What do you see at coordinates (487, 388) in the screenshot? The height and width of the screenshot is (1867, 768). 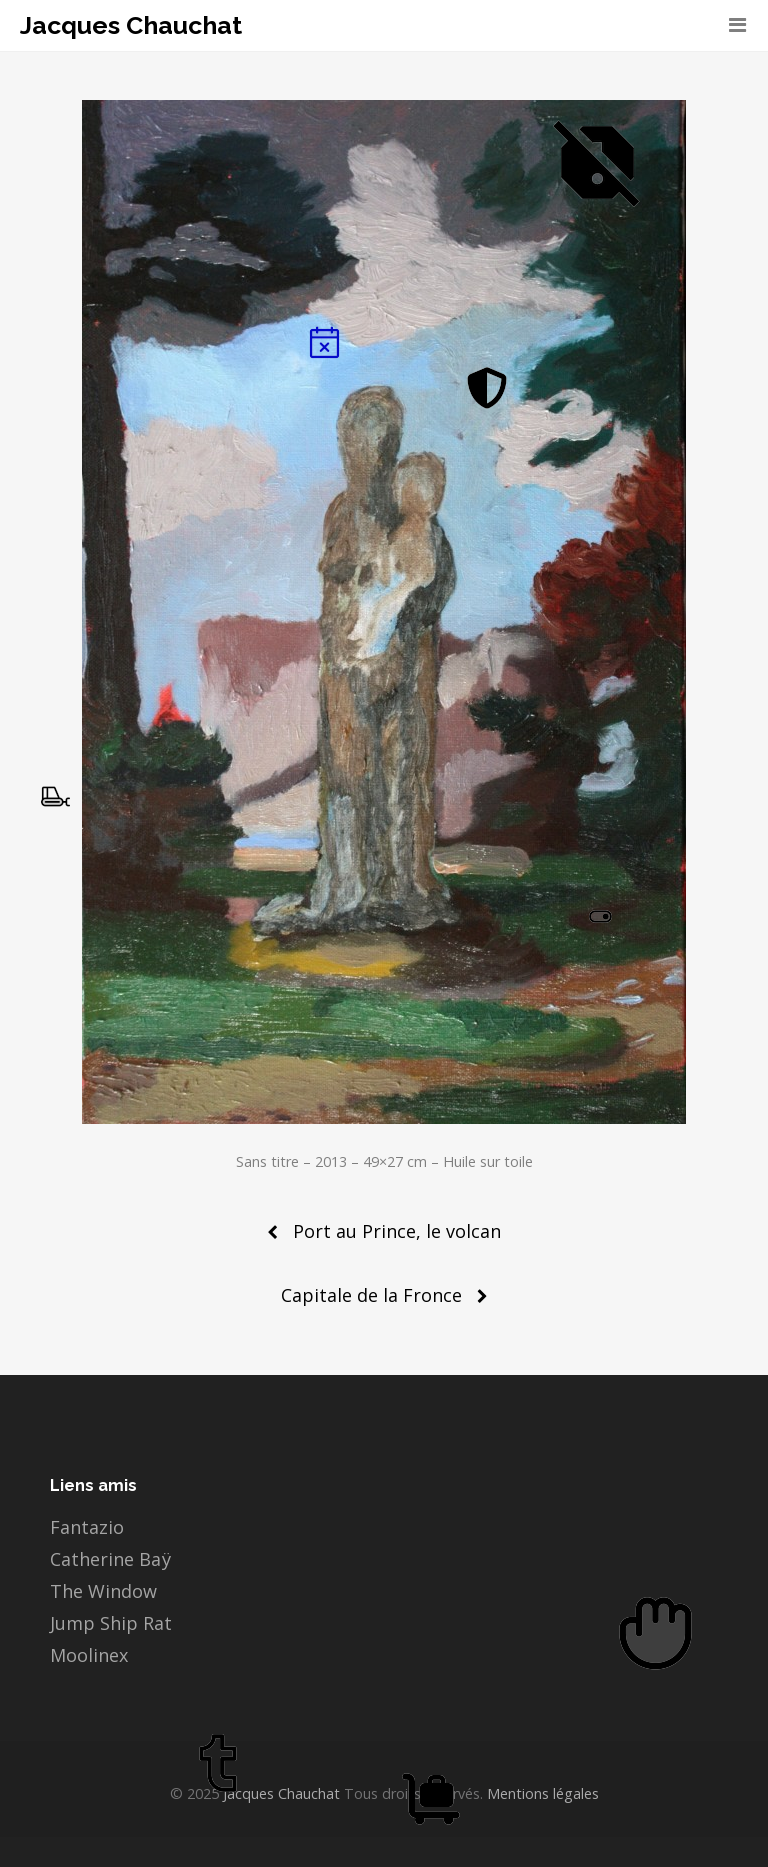 I see `access security or privacy settings` at bounding box center [487, 388].